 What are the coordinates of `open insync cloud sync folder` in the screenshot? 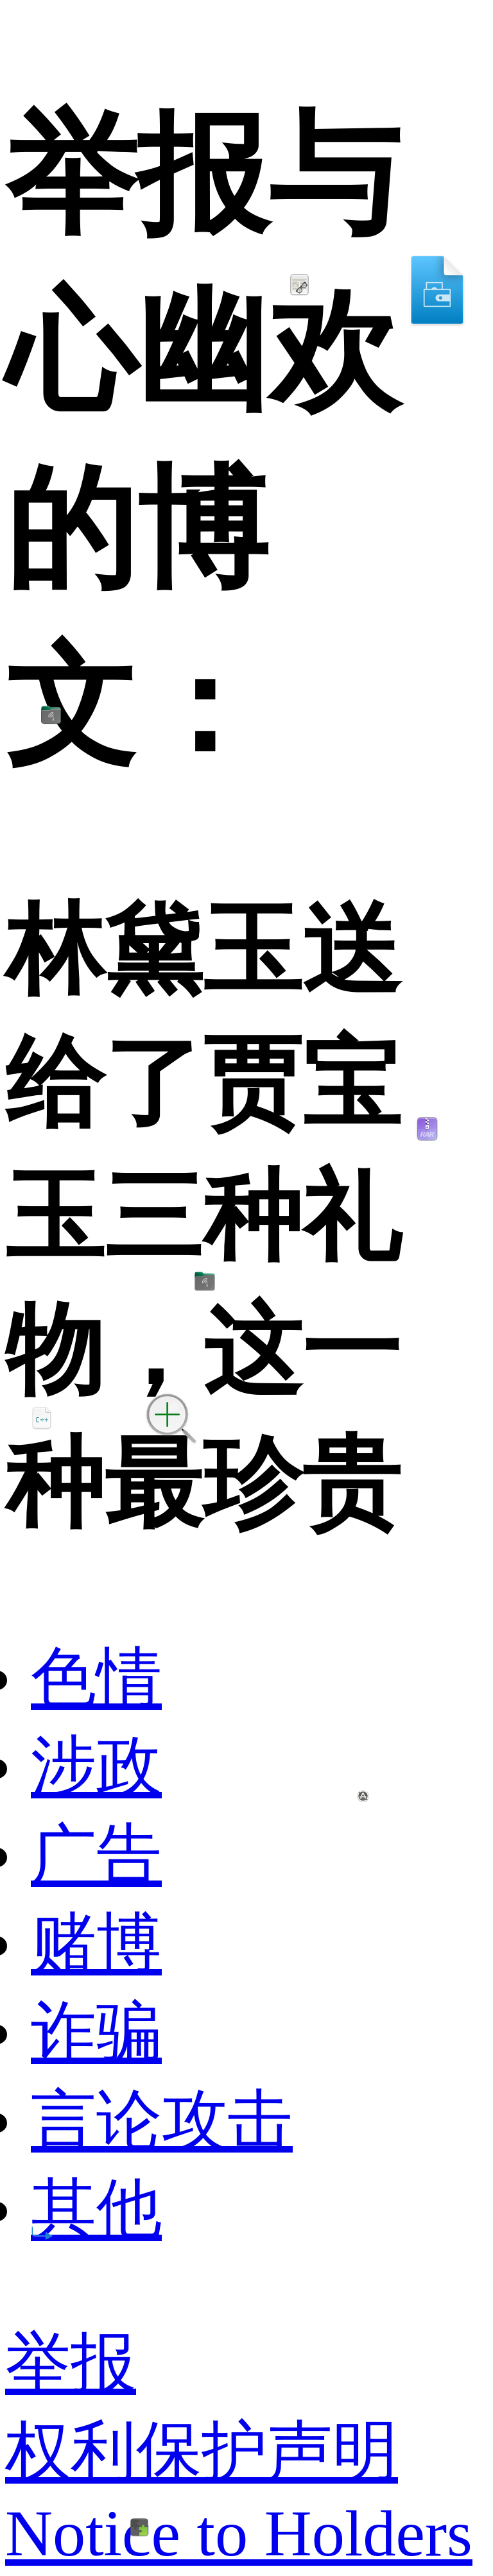 It's located at (205, 1281).